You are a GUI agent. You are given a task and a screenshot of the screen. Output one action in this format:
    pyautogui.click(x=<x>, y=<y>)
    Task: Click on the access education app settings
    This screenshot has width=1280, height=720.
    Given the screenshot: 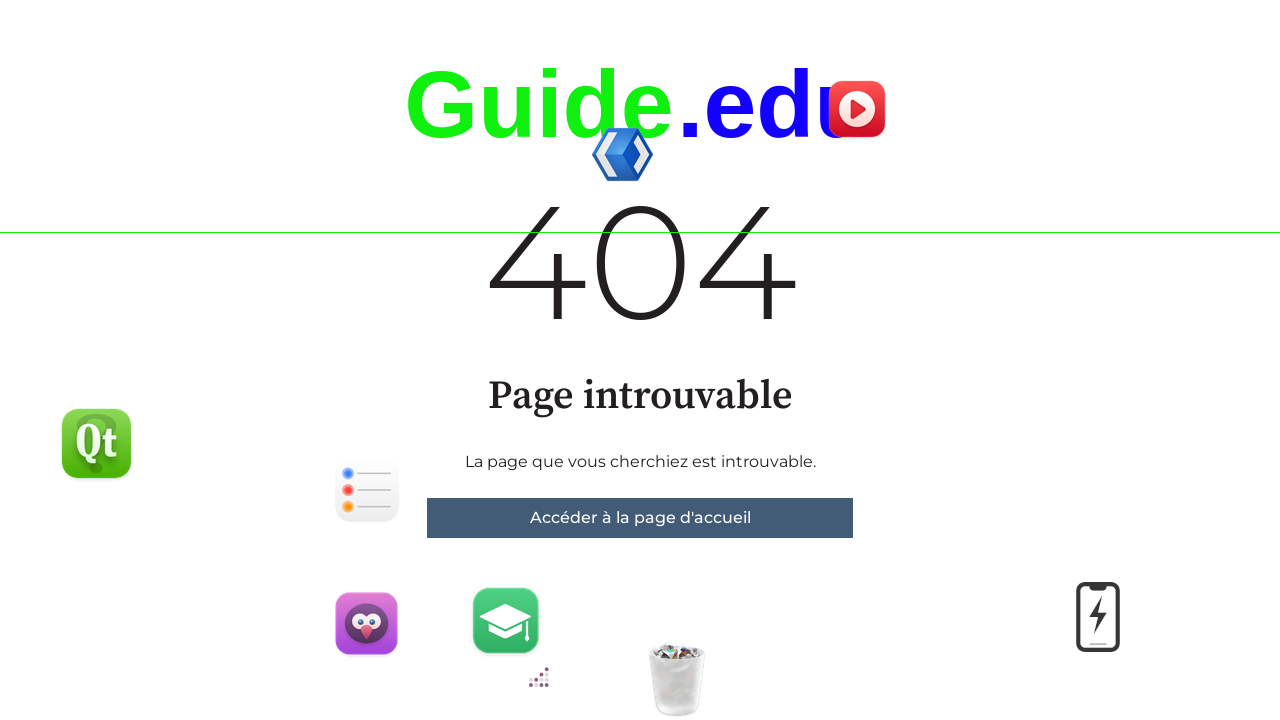 What is the action you would take?
    pyautogui.click(x=506, y=621)
    